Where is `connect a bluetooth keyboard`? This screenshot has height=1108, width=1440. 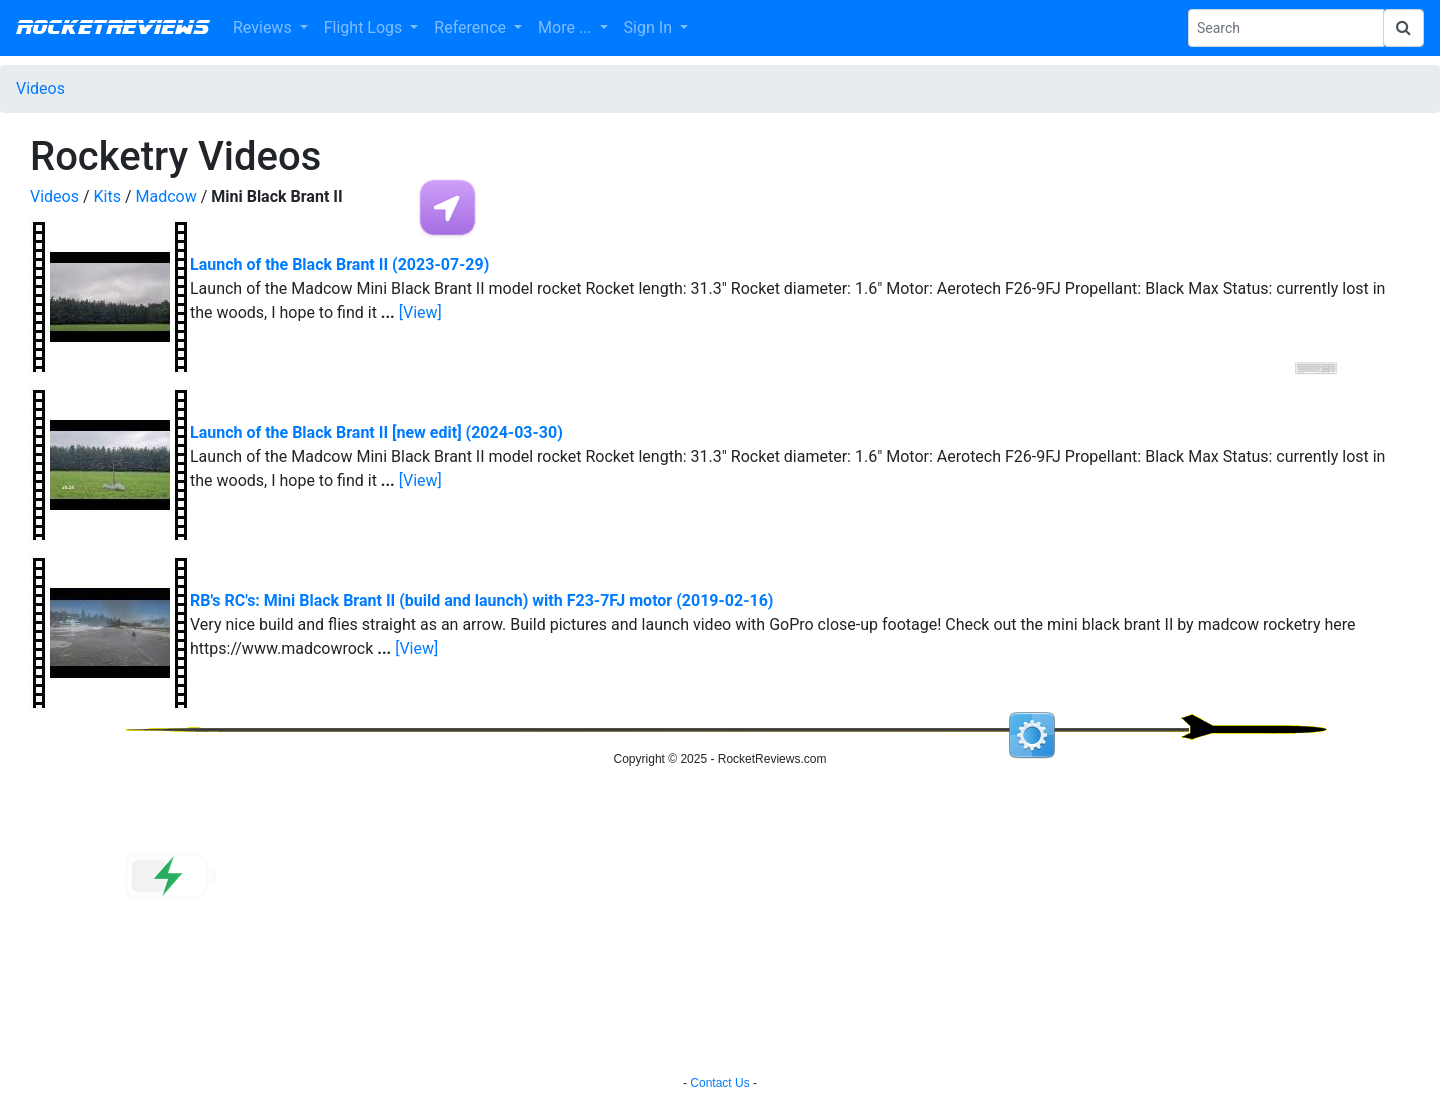 connect a bluetooth keyboard is located at coordinates (1316, 368).